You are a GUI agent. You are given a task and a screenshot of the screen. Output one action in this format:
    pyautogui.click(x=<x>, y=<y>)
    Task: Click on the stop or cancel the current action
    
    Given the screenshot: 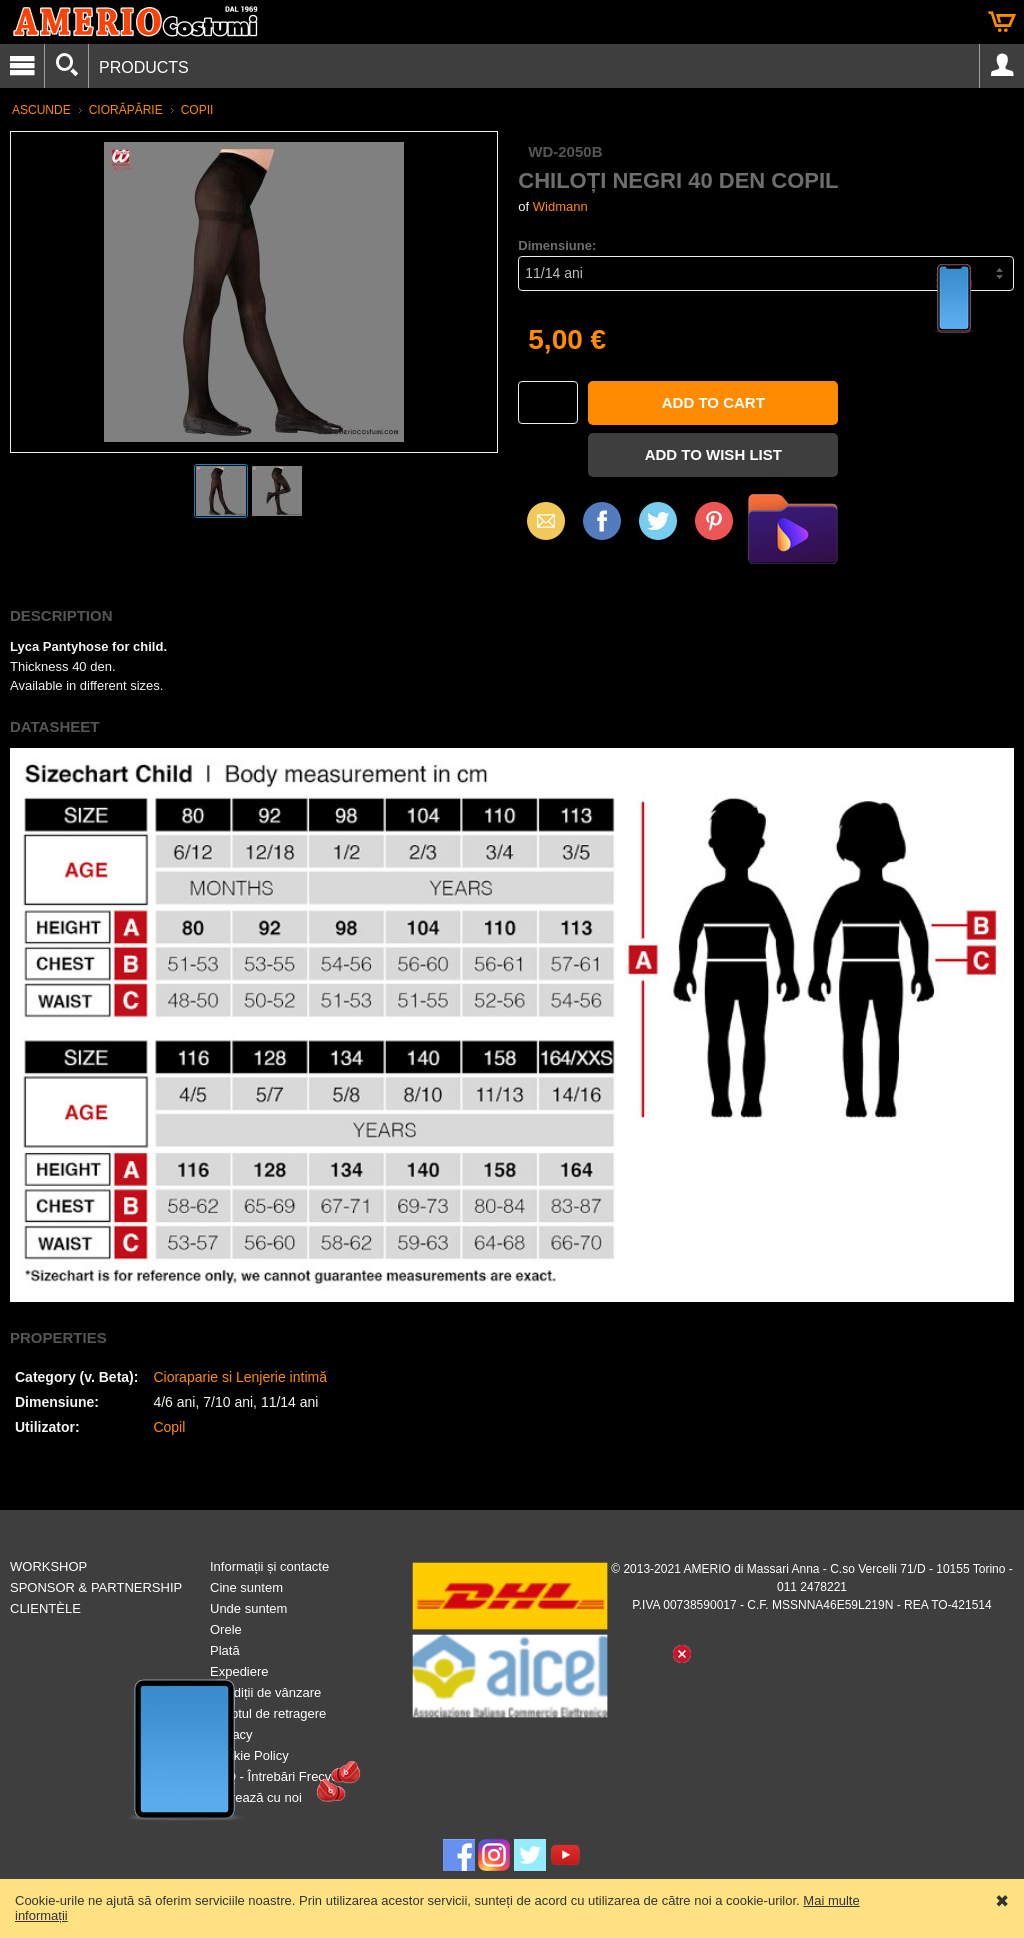 What is the action you would take?
    pyautogui.click(x=682, y=1654)
    